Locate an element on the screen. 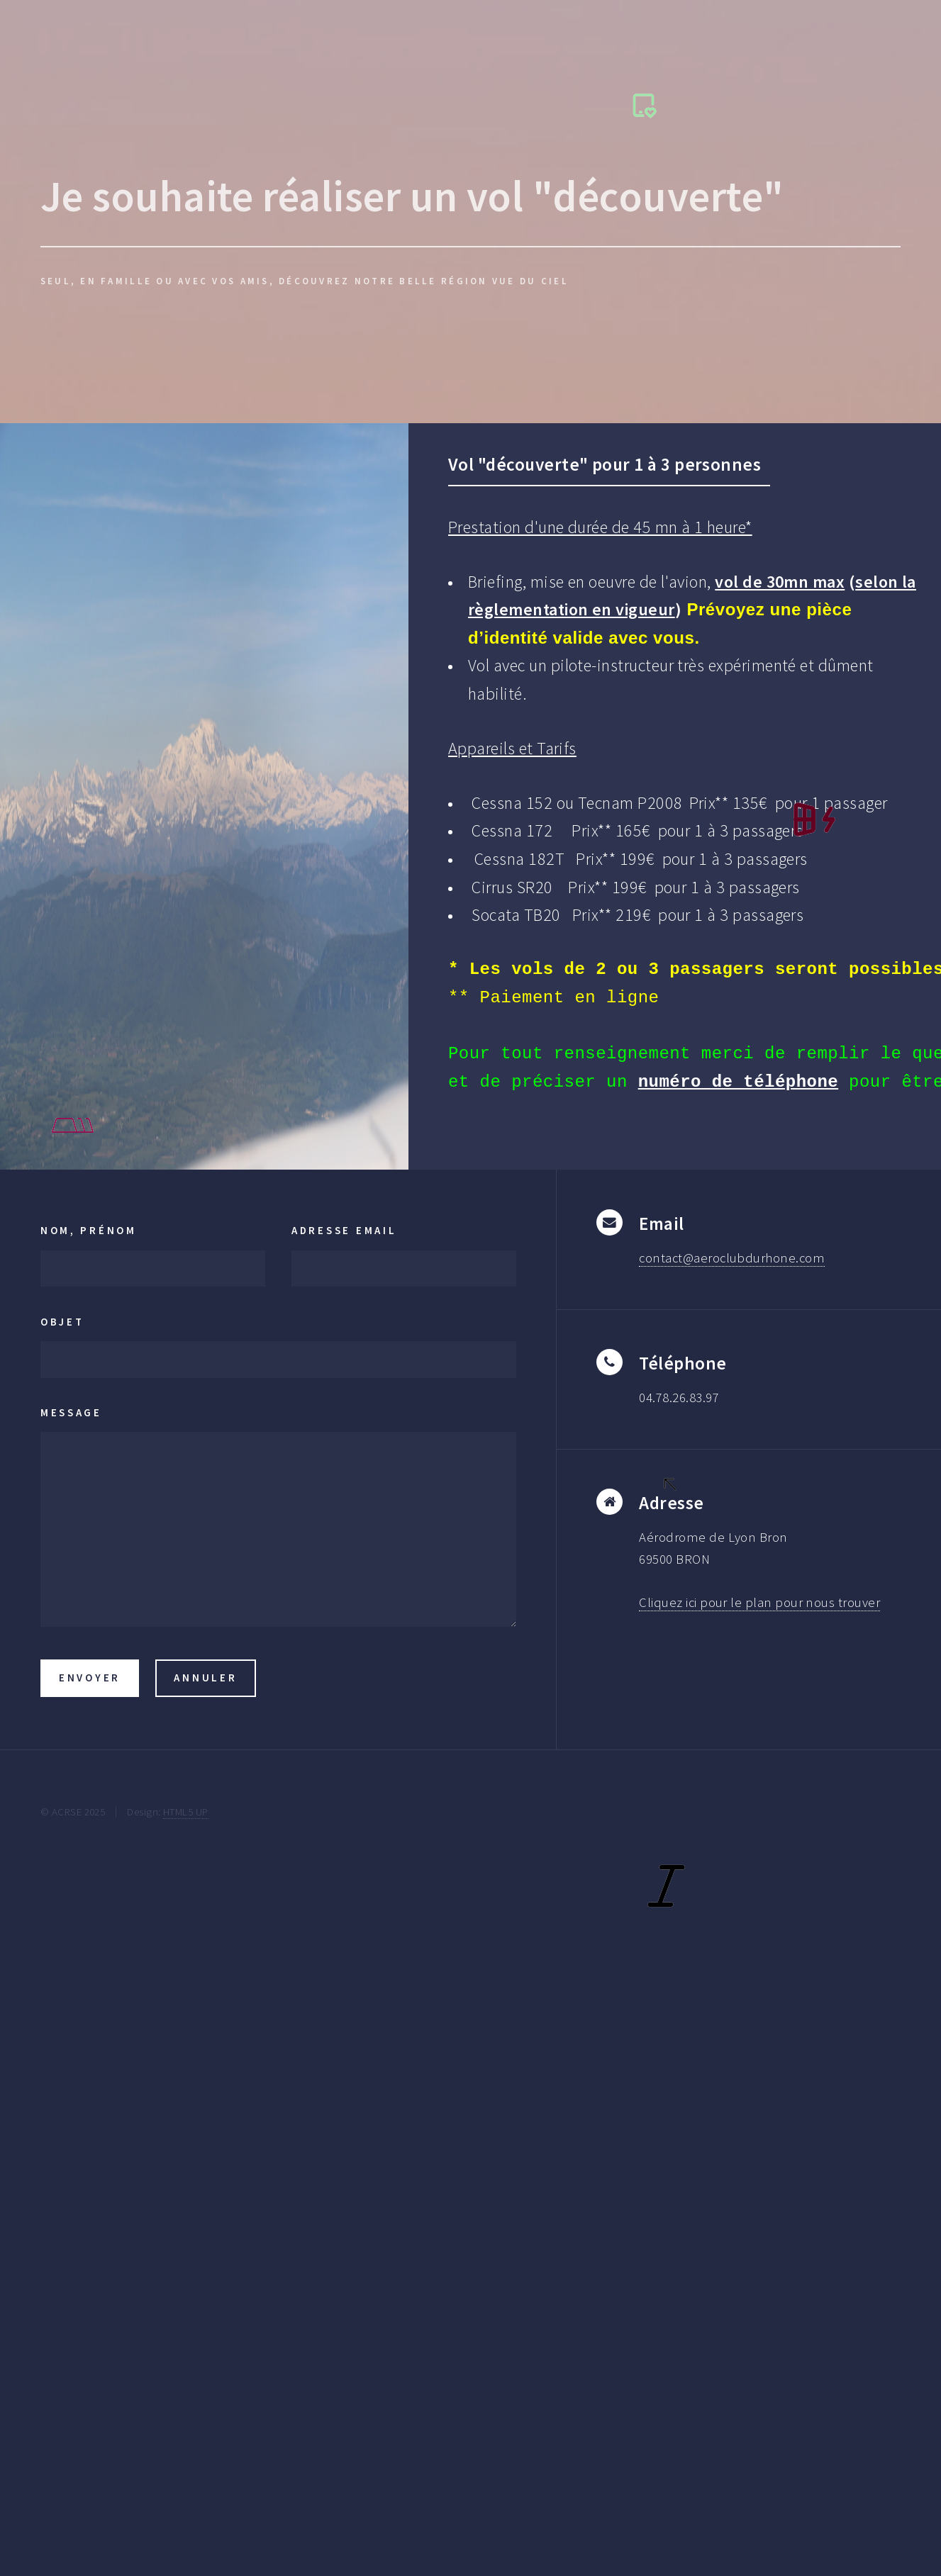 The width and height of the screenshot is (941, 2576). access solar energy settings is located at coordinates (813, 819).